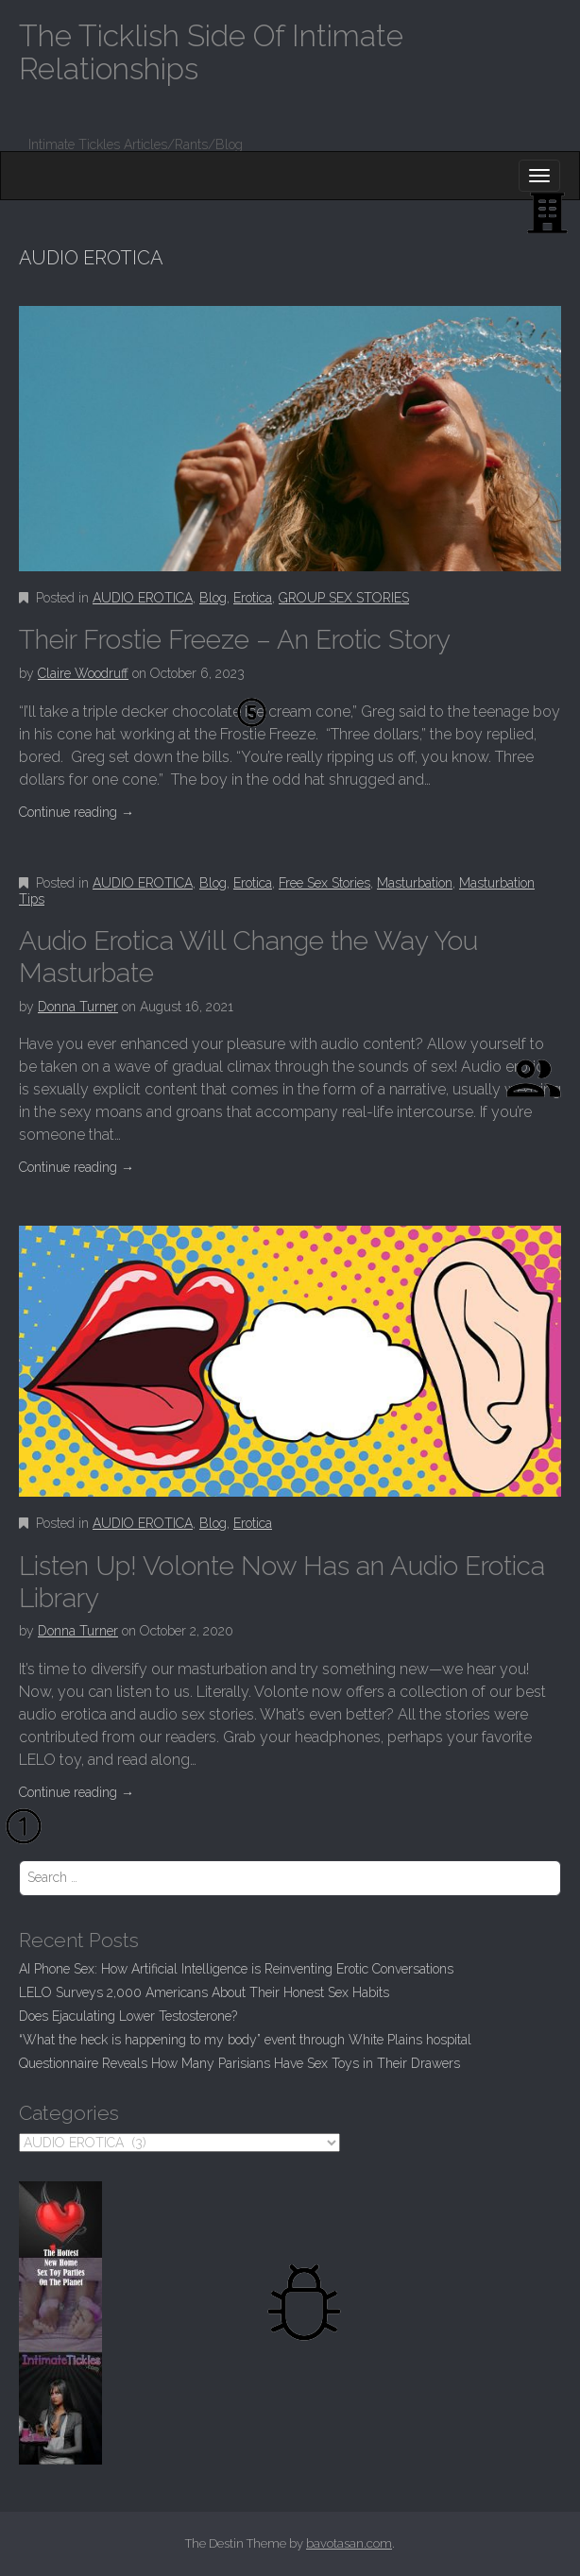  I want to click on step 5 in a multi-step process, so click(251, 712).